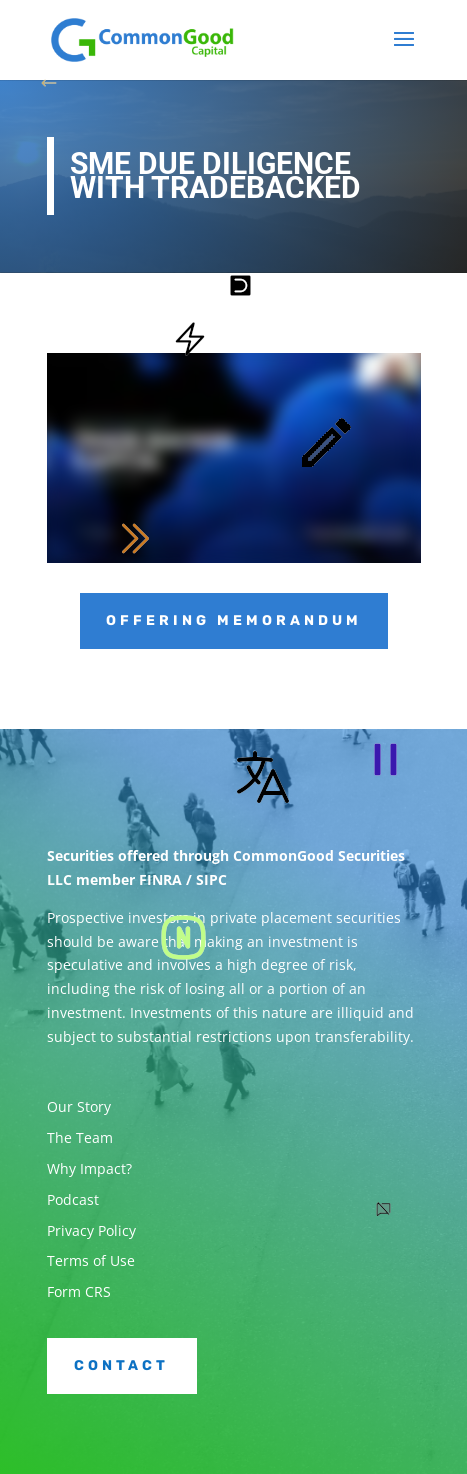 The width and height of the screenshot is (467, 1474). I want to click on indicates a superset relationship in mathematical notation, so click(240, 285).